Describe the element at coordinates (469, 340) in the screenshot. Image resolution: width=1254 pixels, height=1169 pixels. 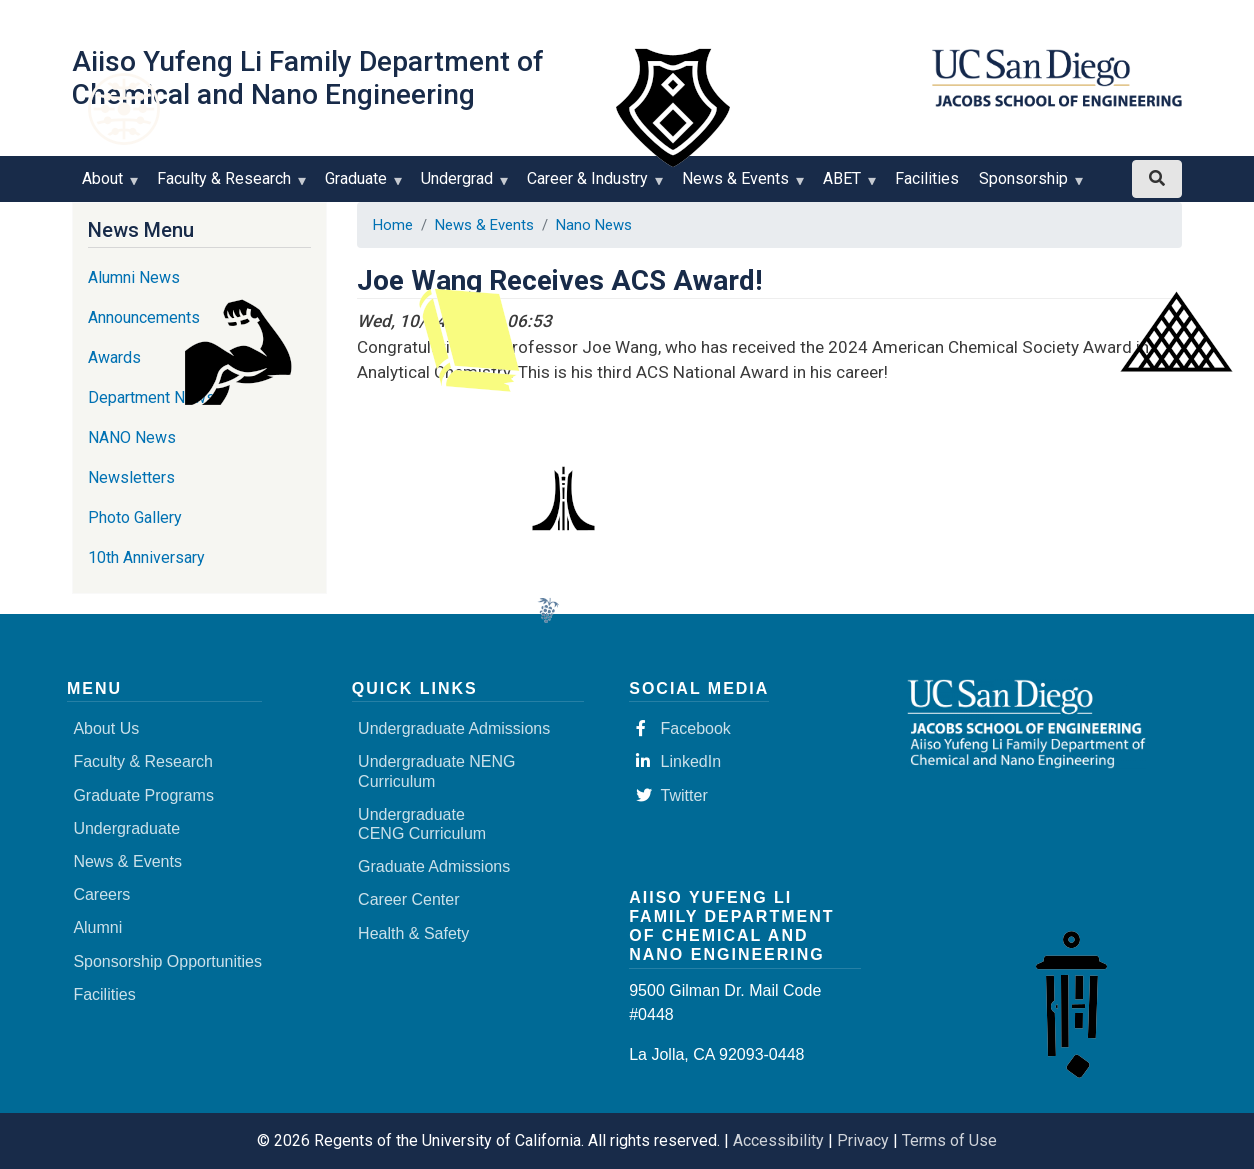
I see `open a guidebook or manual` at that location.